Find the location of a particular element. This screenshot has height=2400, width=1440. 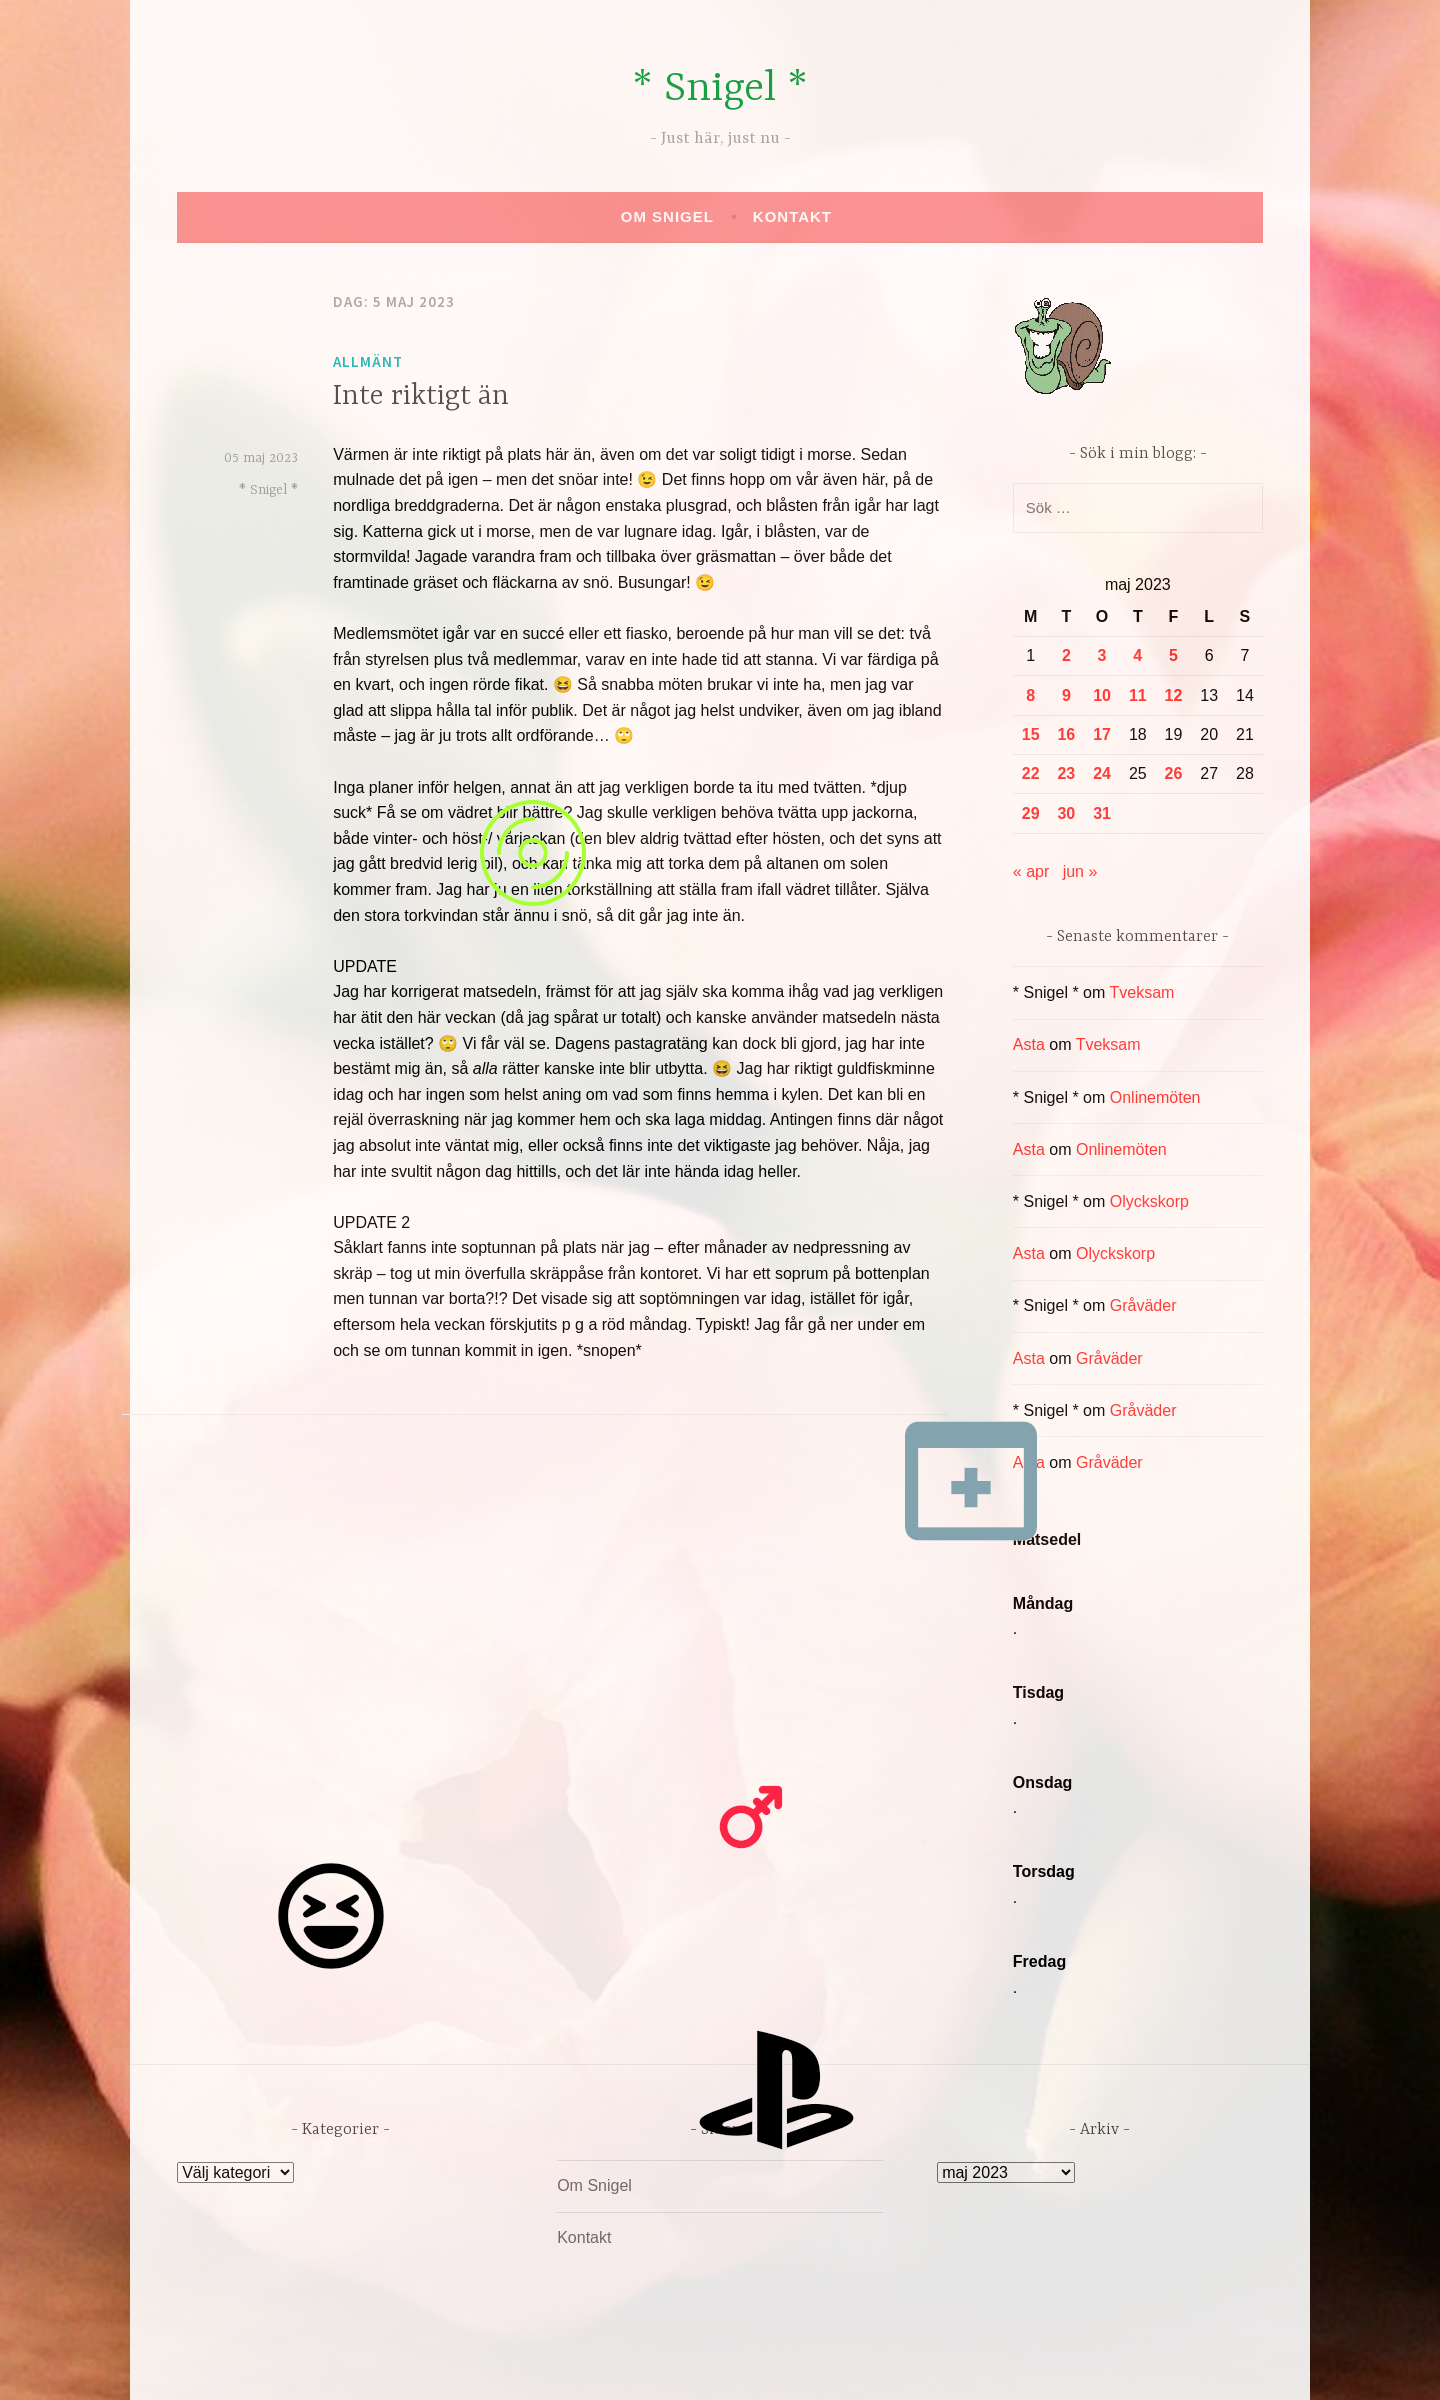

access music or audio library is located at coordinates (533, 853).